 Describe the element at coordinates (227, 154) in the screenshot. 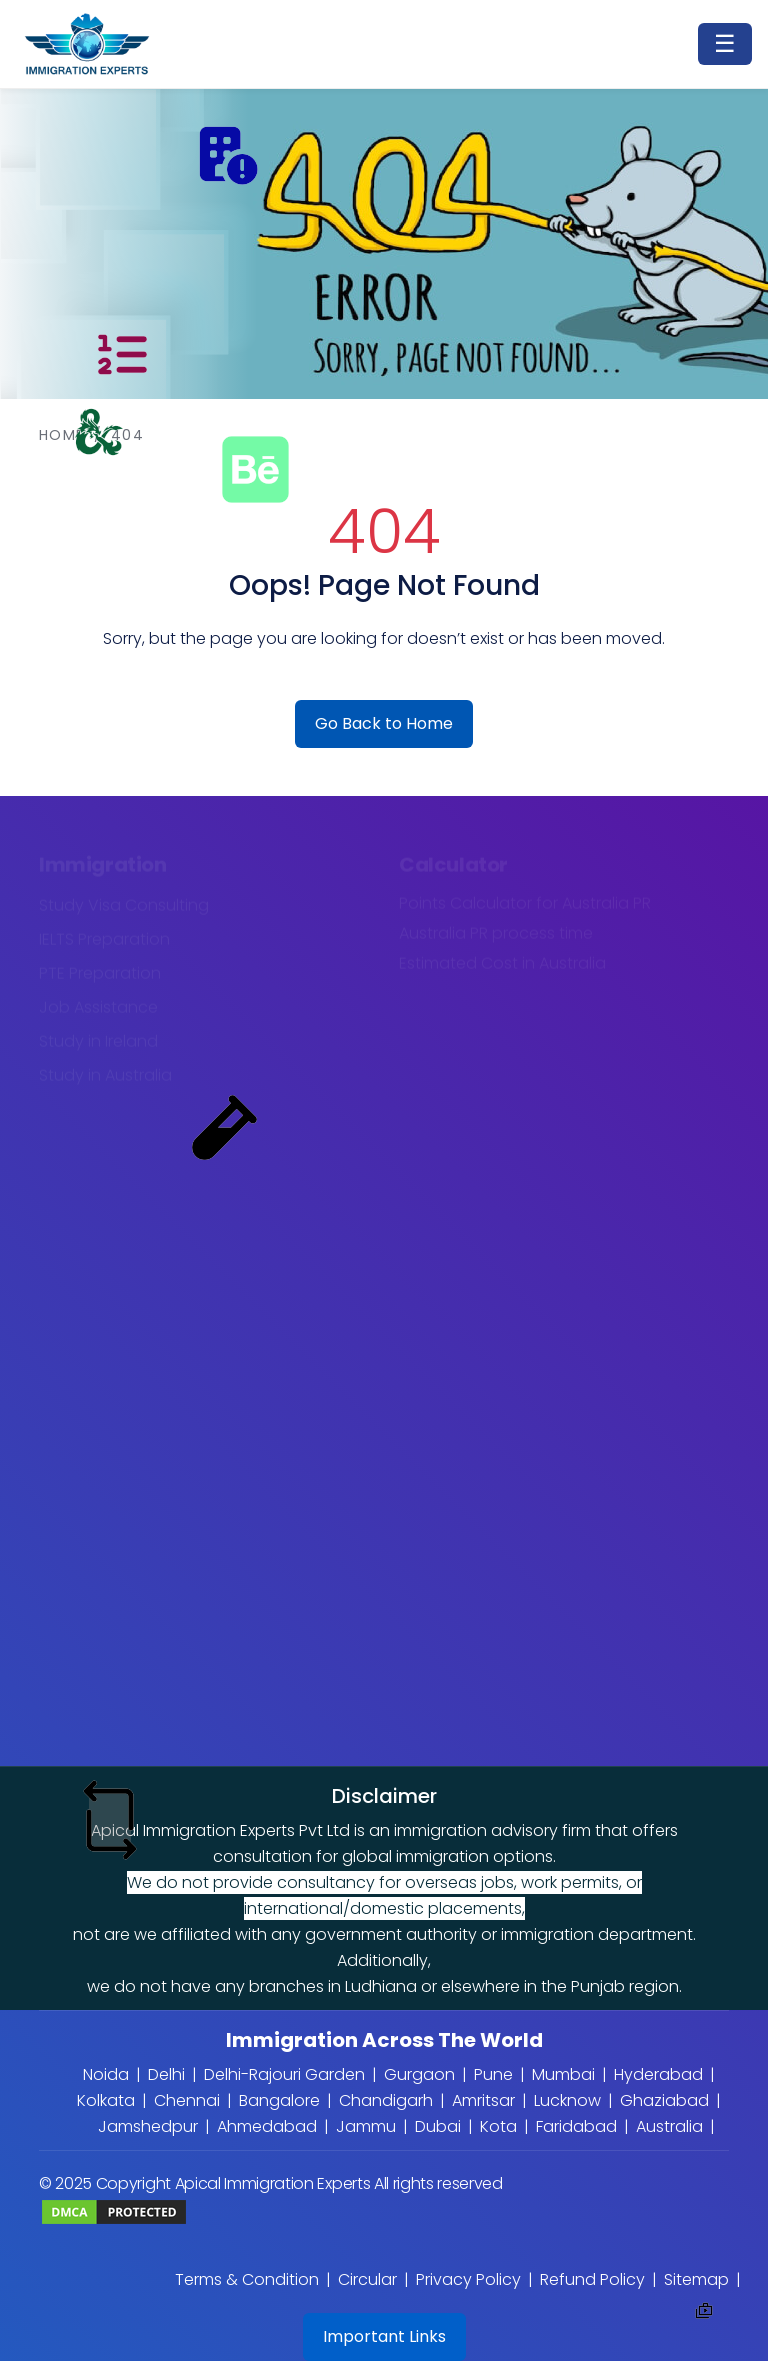

I see `building or property alert notification` at that location.